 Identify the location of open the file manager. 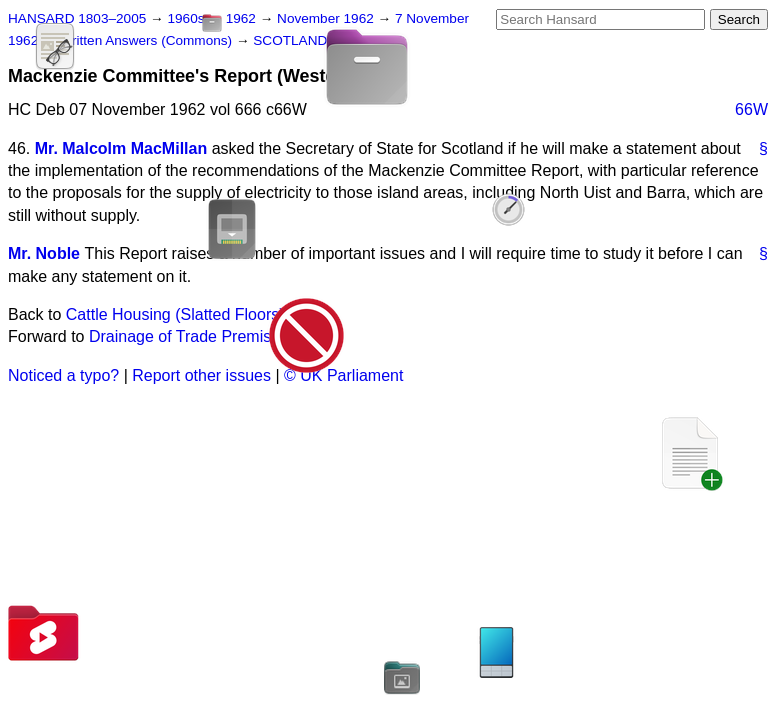
(212, 23).